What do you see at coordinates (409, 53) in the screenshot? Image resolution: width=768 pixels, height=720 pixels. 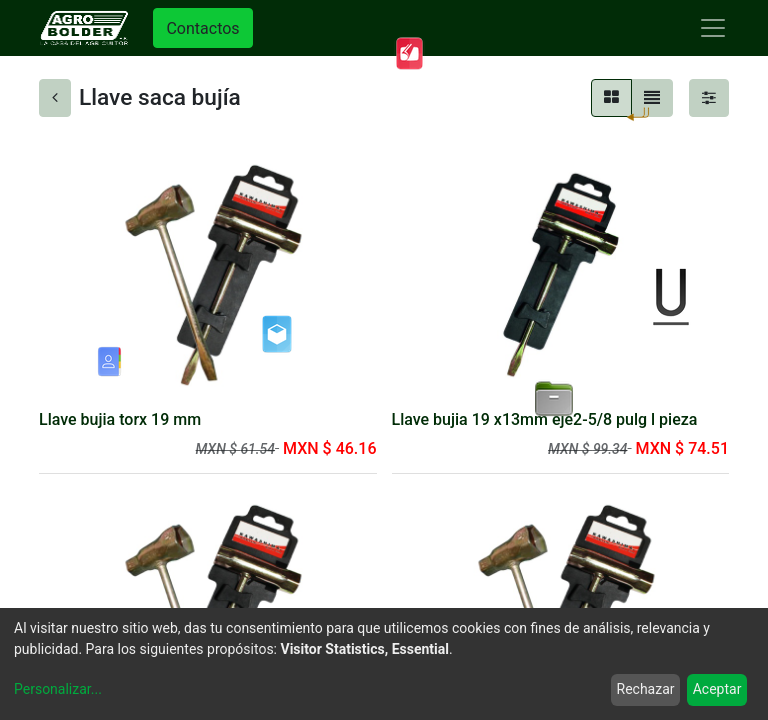 I see `an EPS image file` at bounding box center [409, 53].